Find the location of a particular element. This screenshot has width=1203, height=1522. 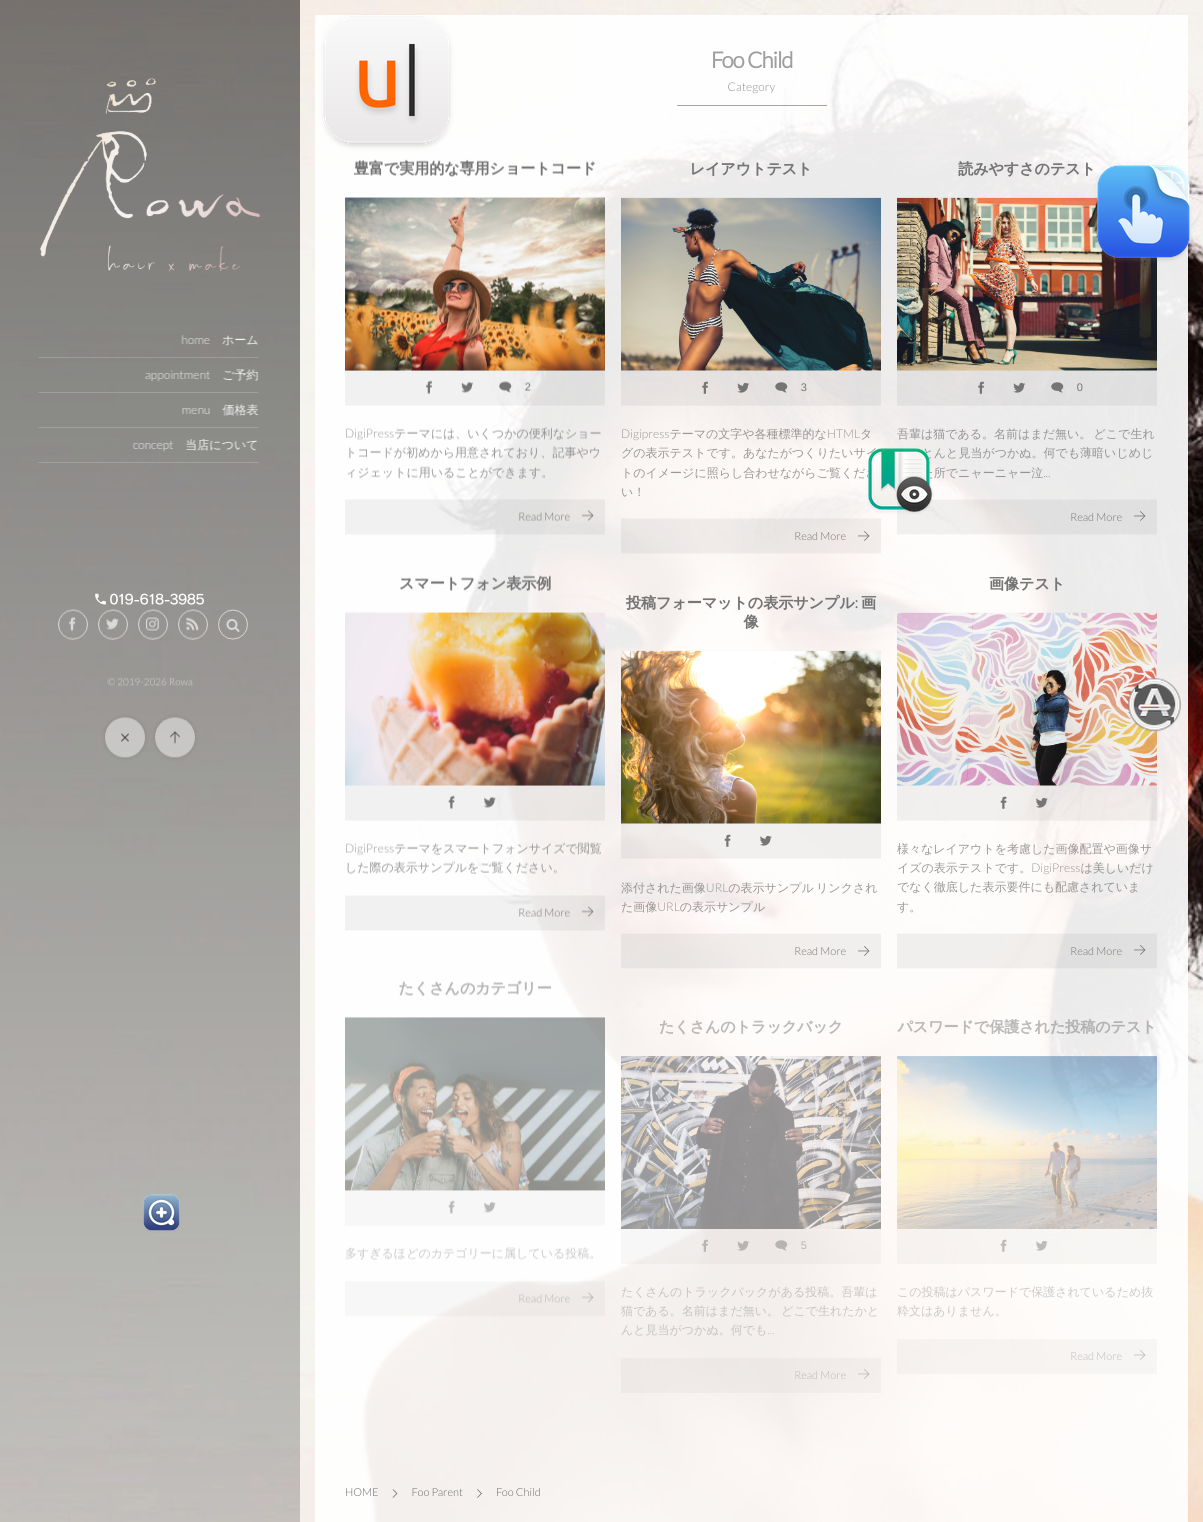

open the software update manager is located at coordinates (1154, 704).